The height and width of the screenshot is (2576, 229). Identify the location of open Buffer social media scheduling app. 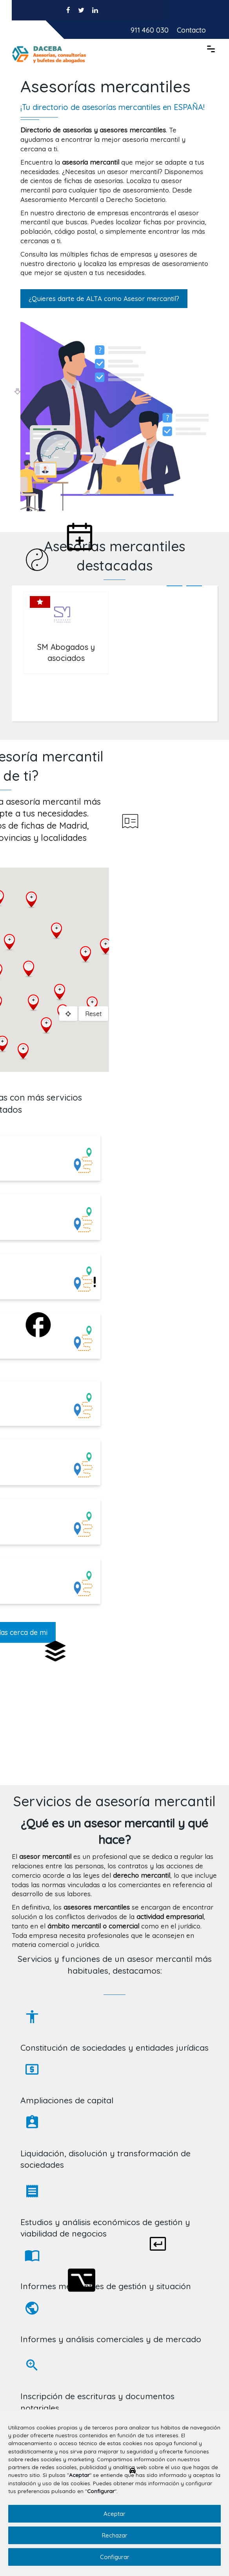
(55, 1651).